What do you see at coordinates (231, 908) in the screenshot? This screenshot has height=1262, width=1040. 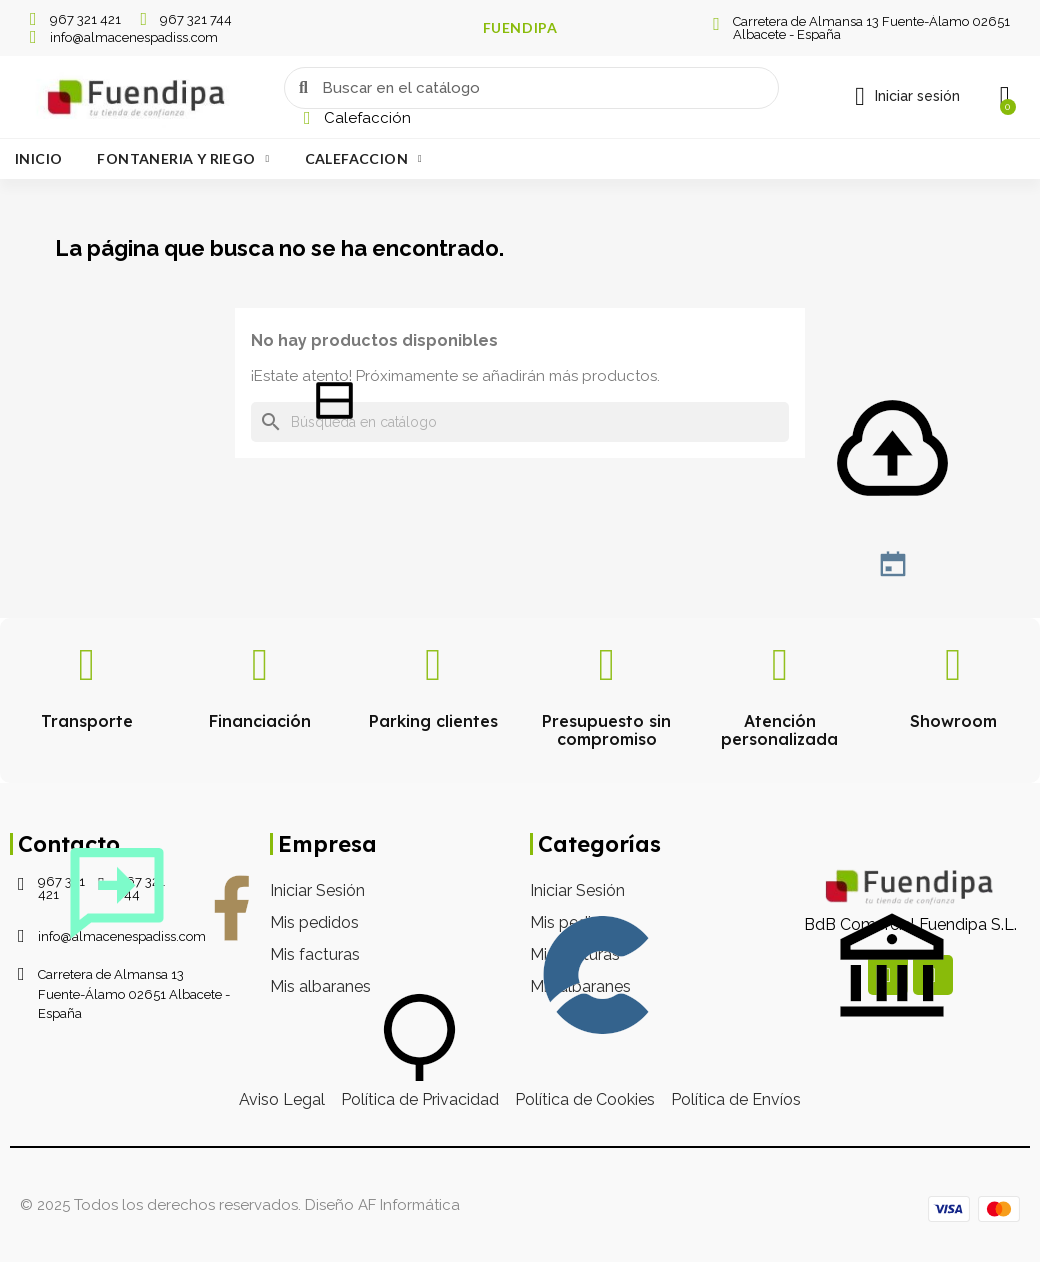 I see `open Facebook app` at bounding box center [231, 908].